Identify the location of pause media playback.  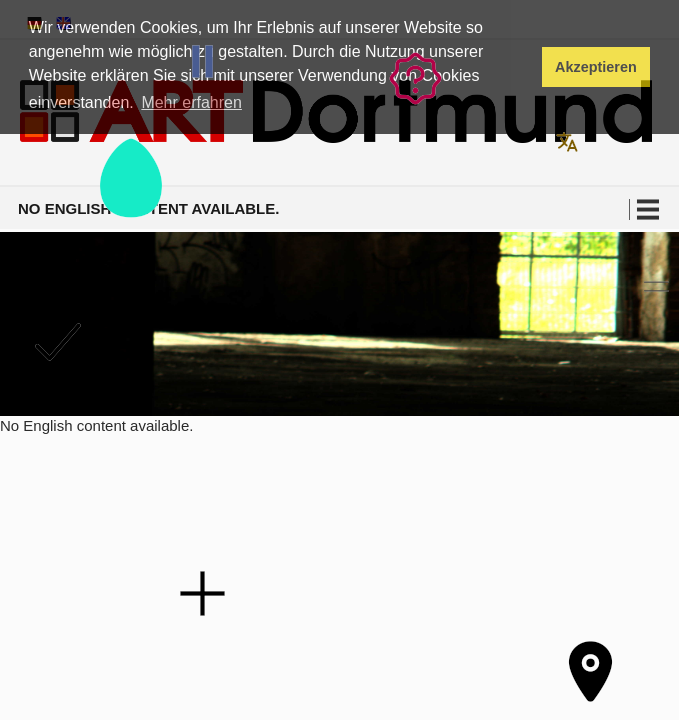
(202, 61).